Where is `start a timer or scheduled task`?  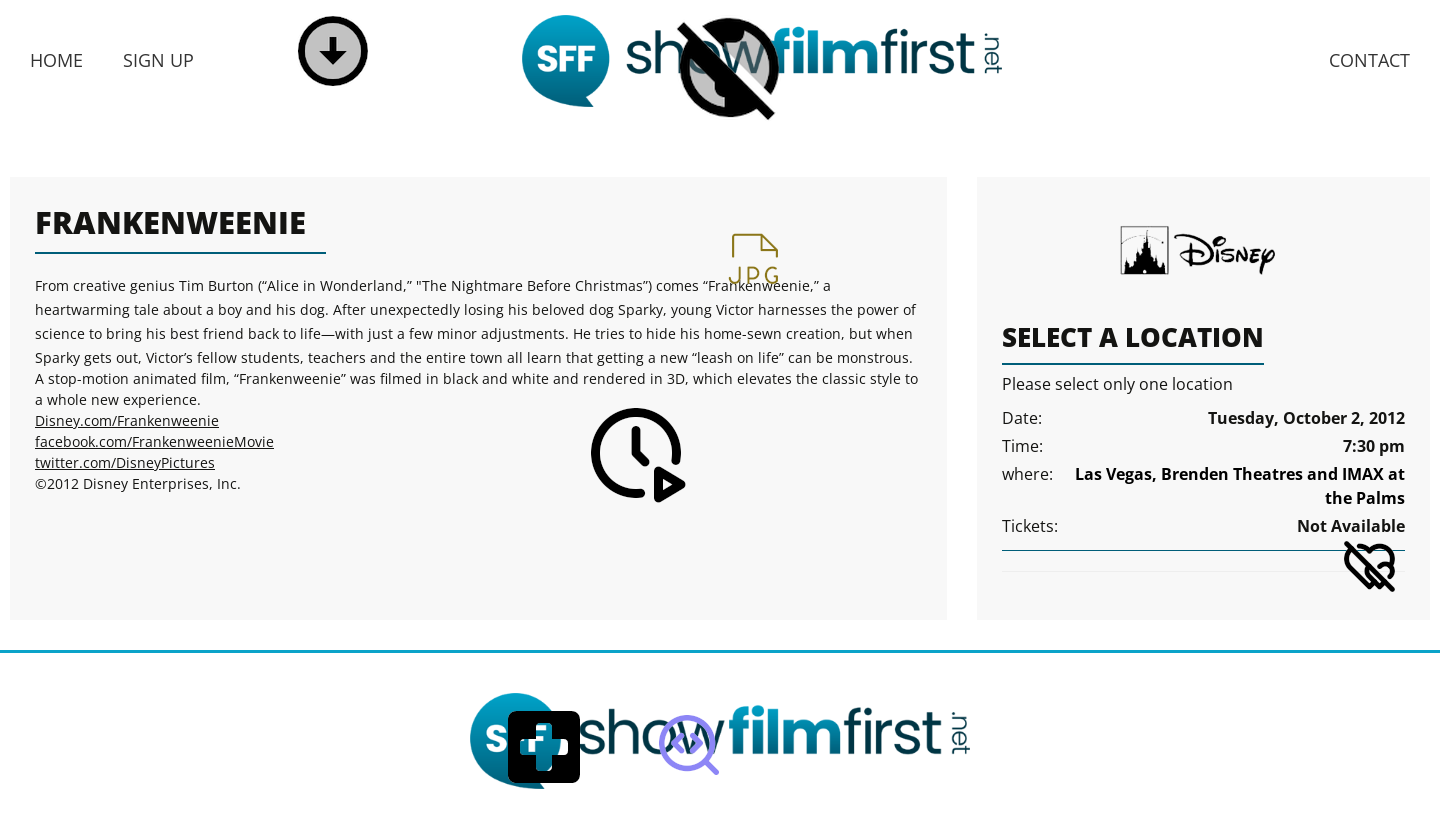 start a timer or scheduled task is located at coordinates (636, 453).